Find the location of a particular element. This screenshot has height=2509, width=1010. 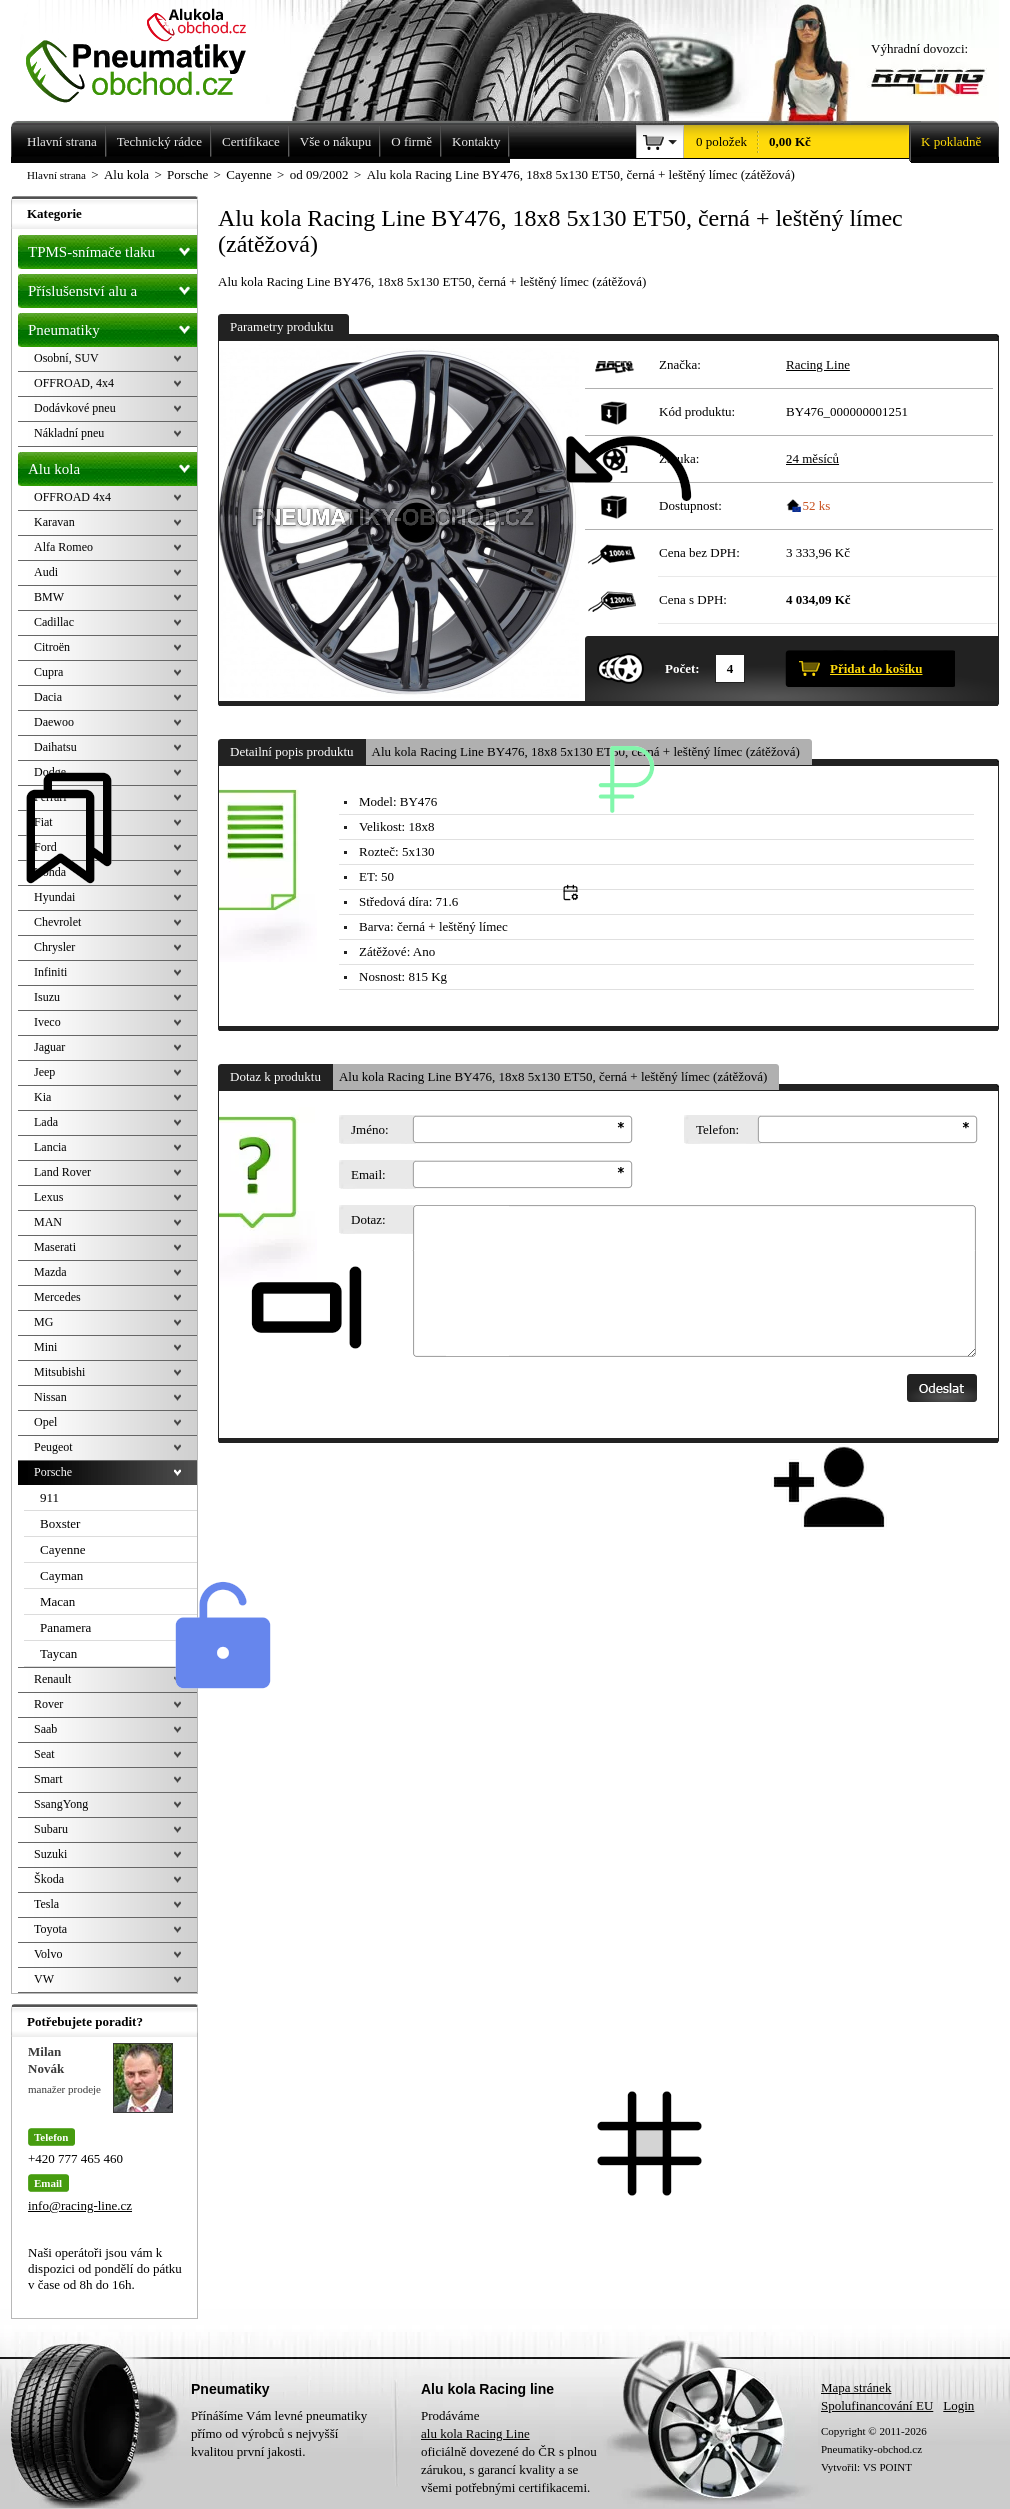

add a new contact is located at coordinates (829, 1487).